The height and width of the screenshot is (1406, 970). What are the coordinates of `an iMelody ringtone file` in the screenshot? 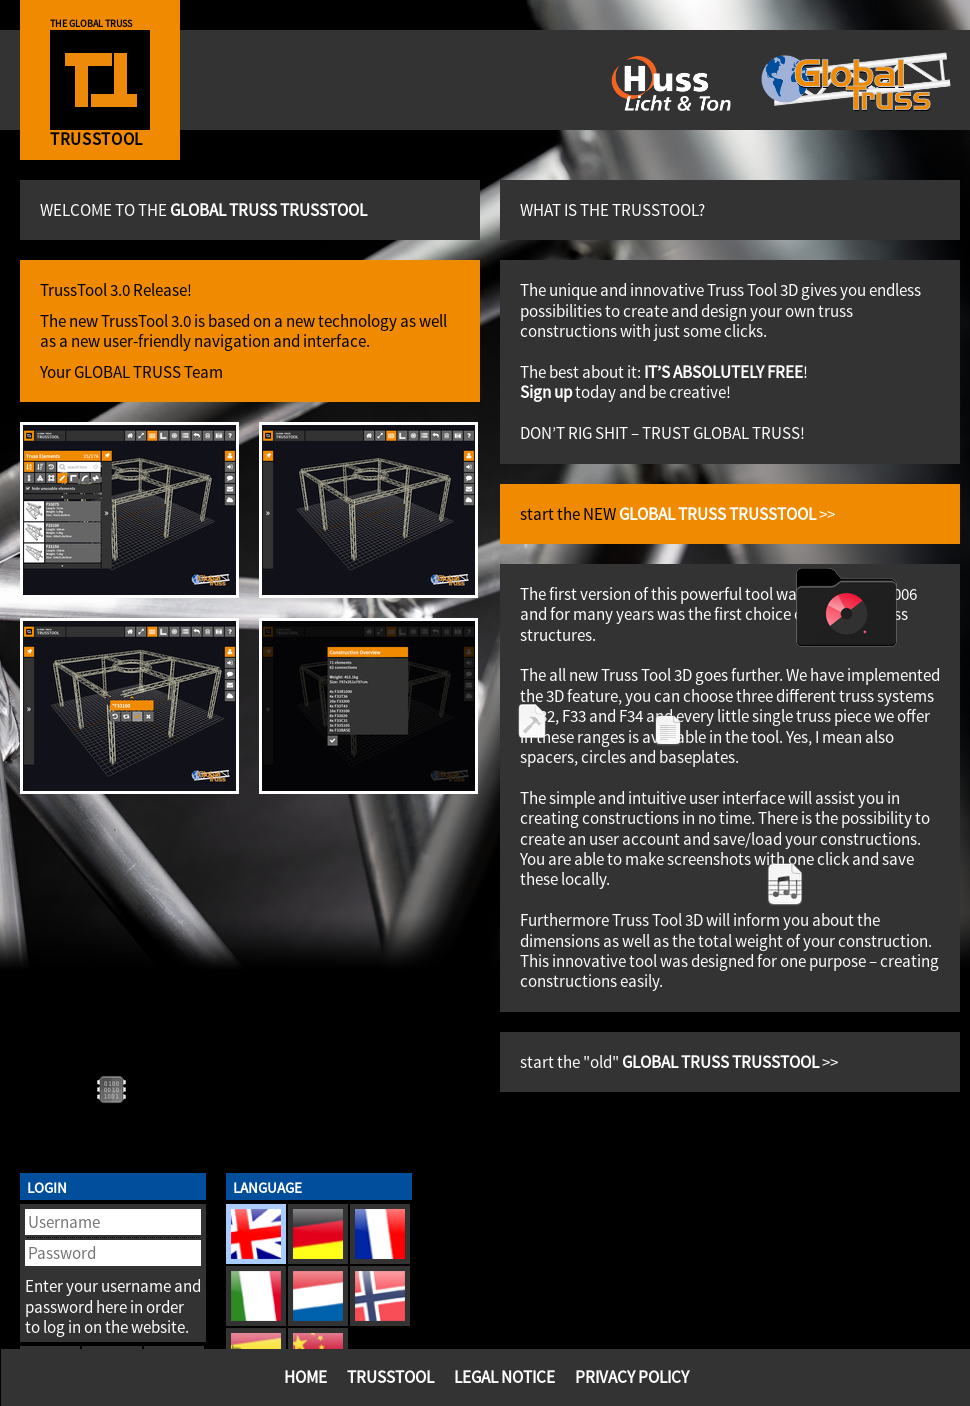 It's located at (785, 884).